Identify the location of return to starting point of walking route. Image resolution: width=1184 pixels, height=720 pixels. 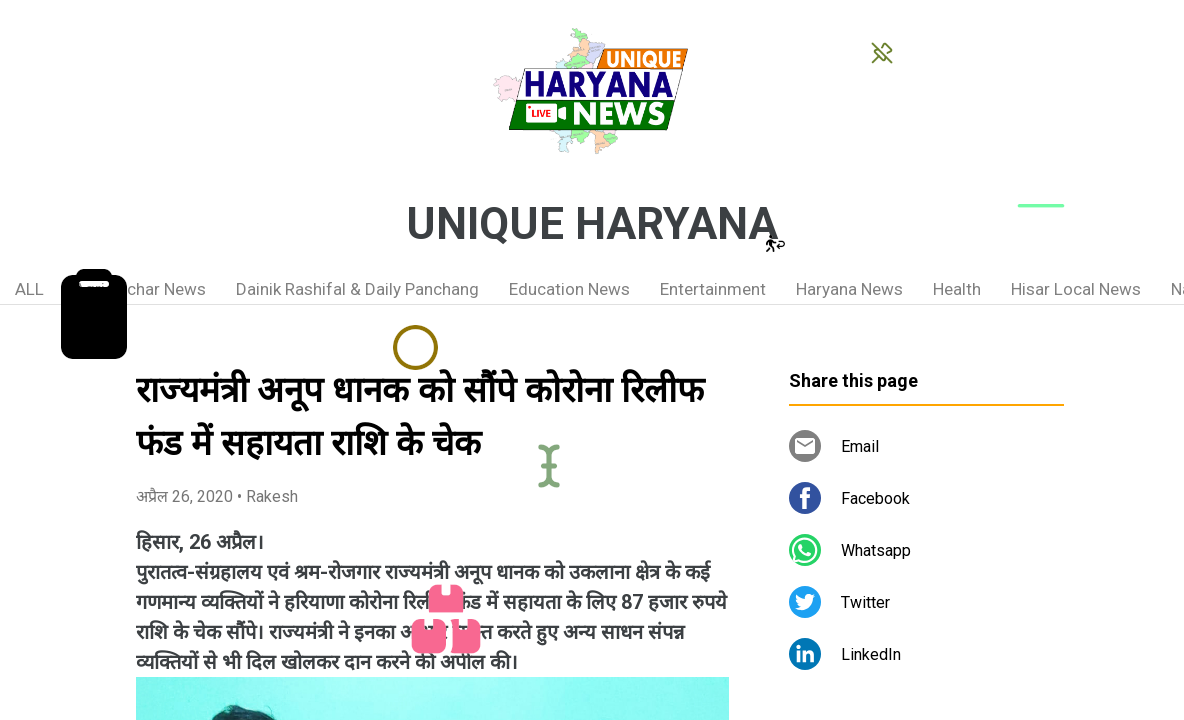
(775, 243).